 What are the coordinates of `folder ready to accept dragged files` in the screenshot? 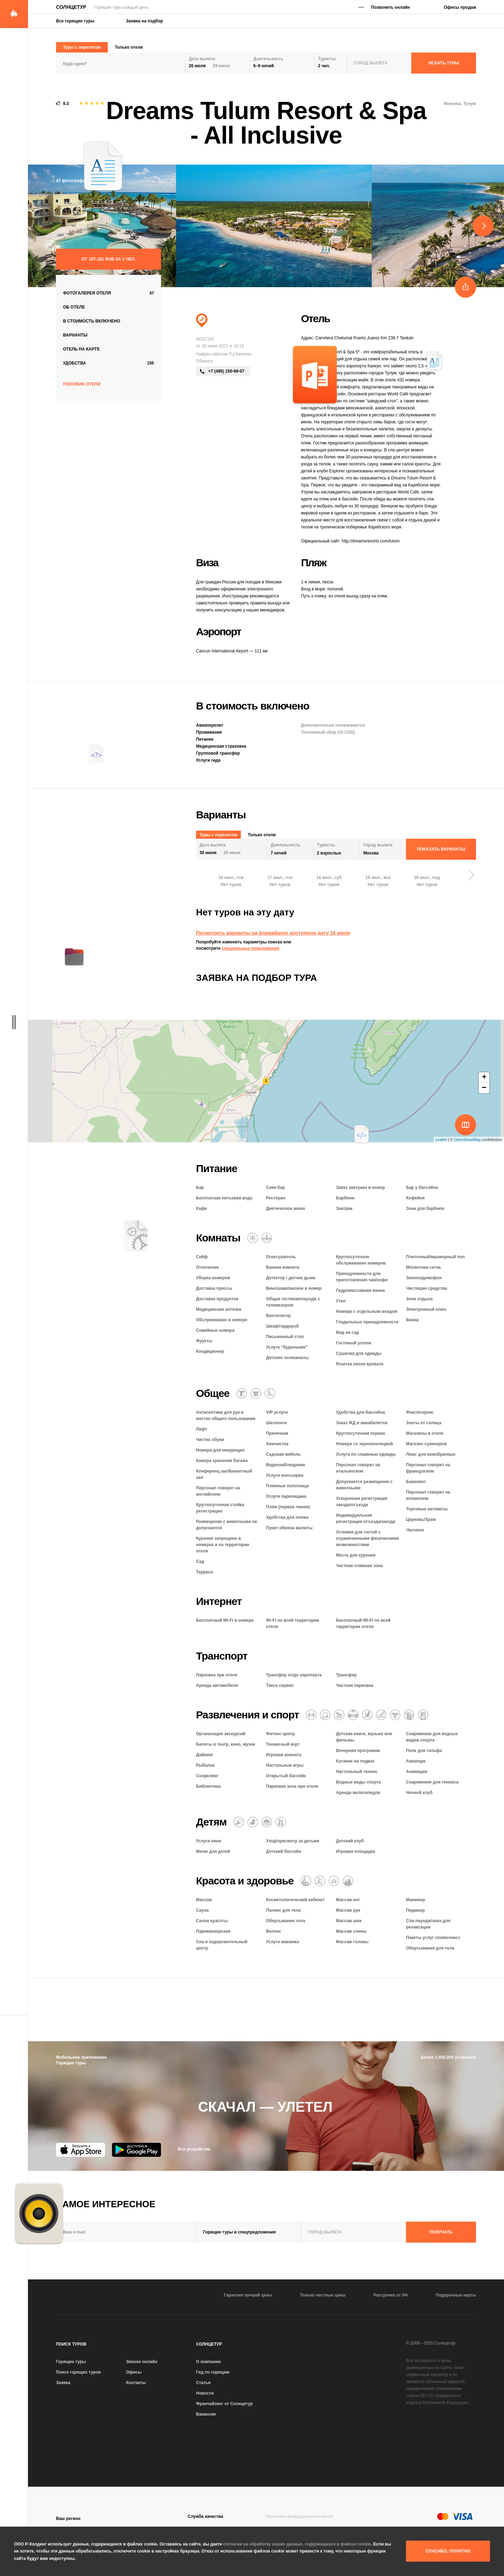 It's located at (74, 957).